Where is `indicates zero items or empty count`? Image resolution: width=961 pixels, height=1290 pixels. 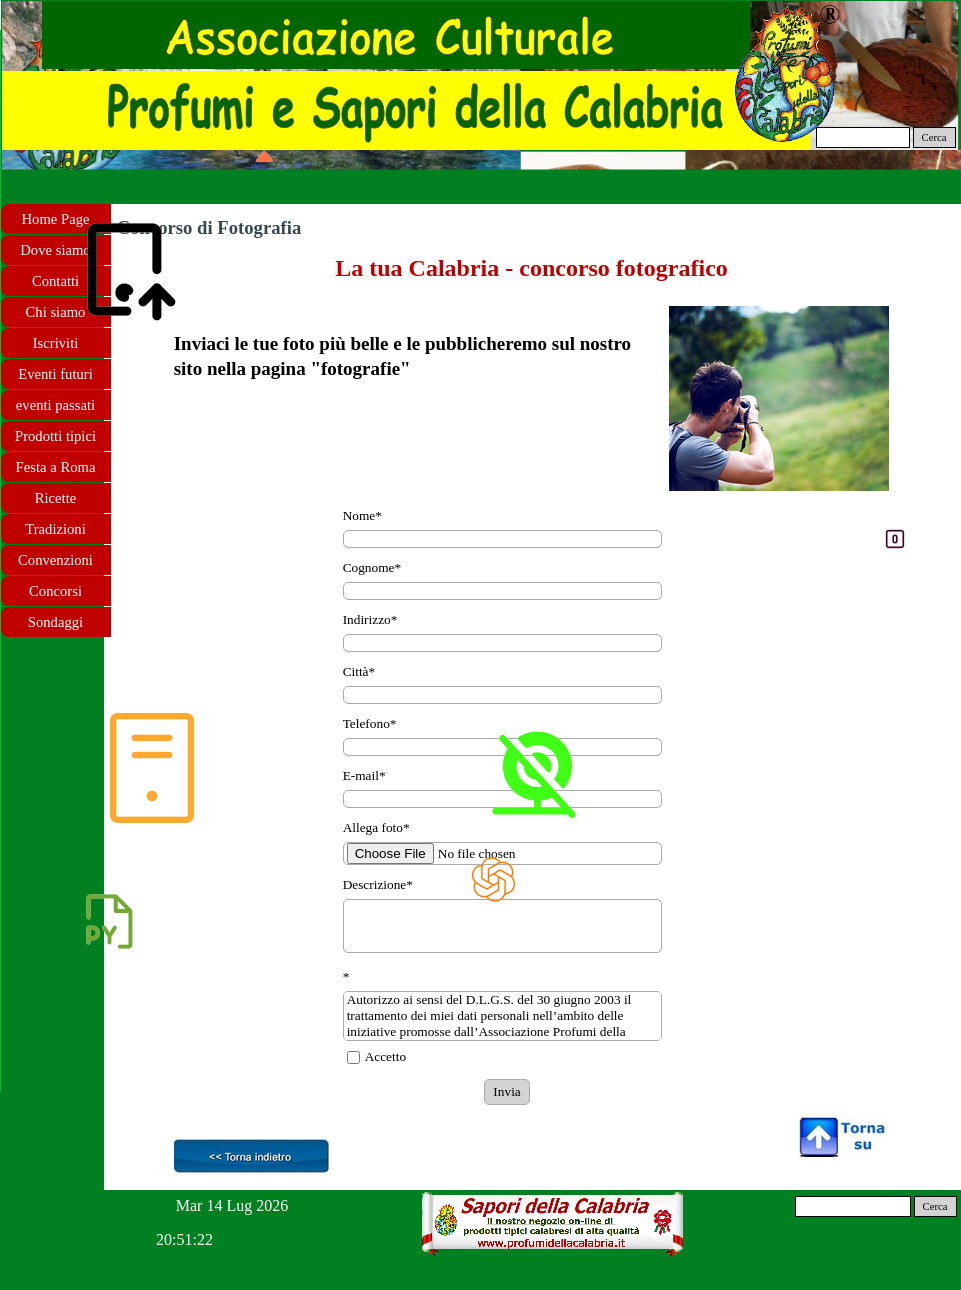
indicates zero items or empty count is located at coordinates (895, 539).